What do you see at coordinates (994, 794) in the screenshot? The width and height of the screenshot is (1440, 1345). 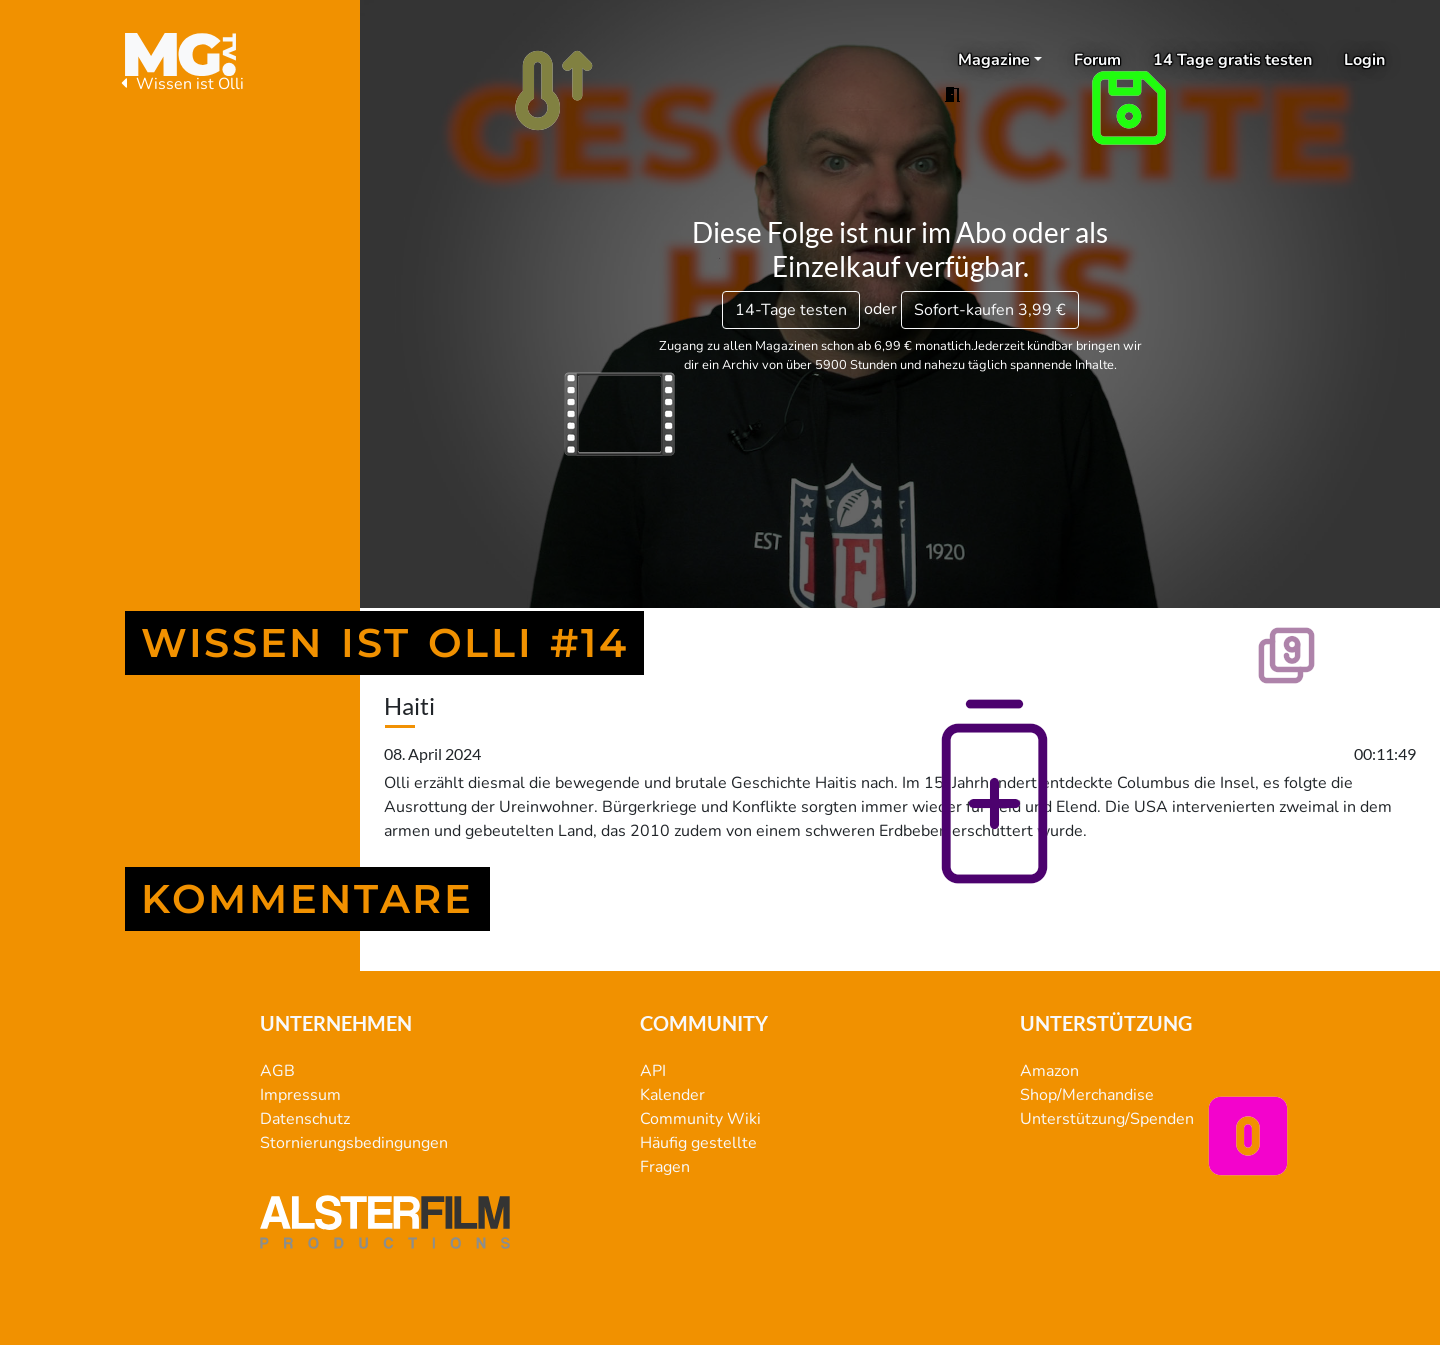 I see `add a new battery or power source` at bounding box center [994, 794].